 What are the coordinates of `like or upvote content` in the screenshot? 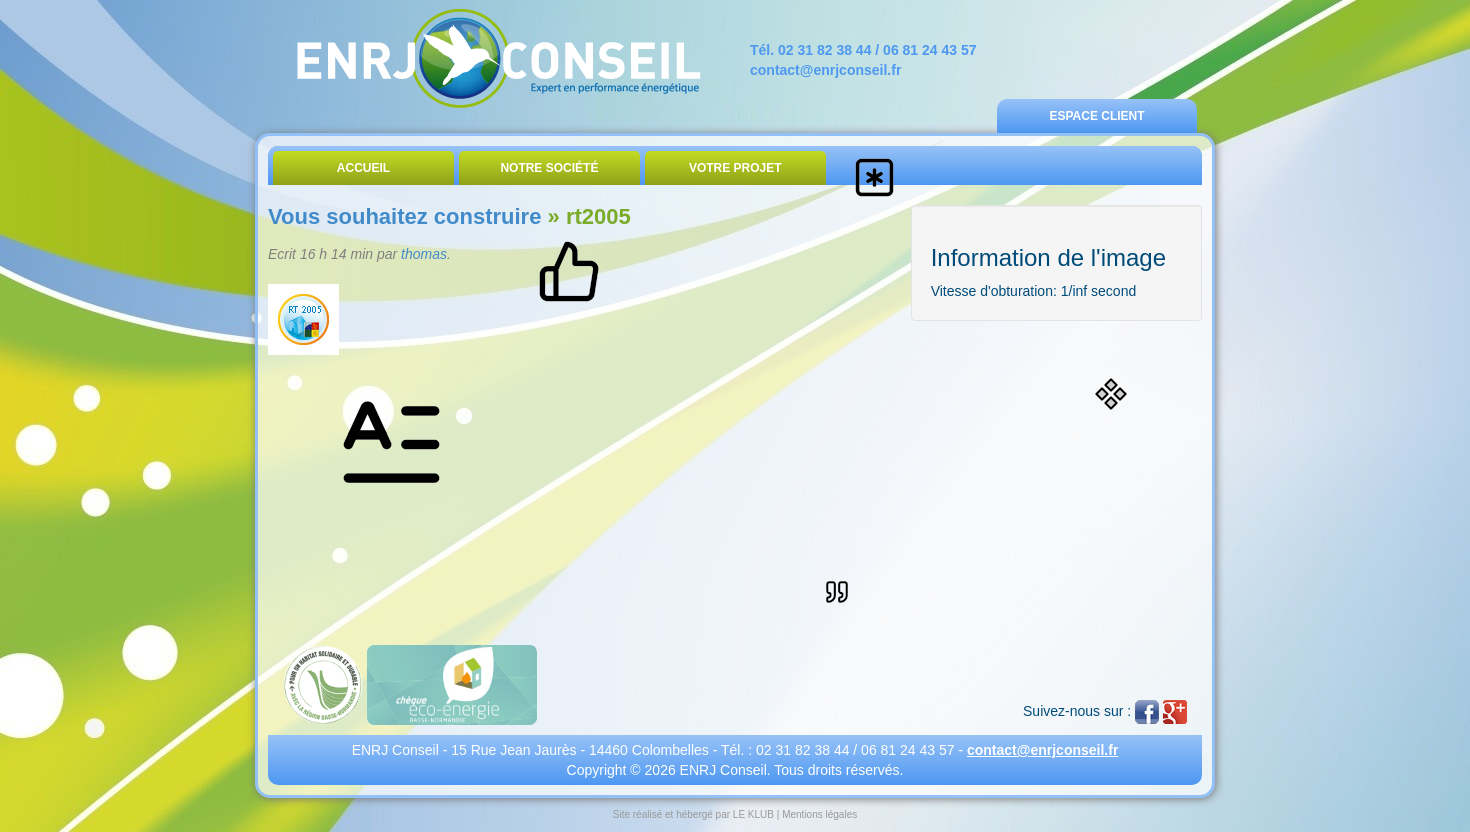 It's located at (569, 271).